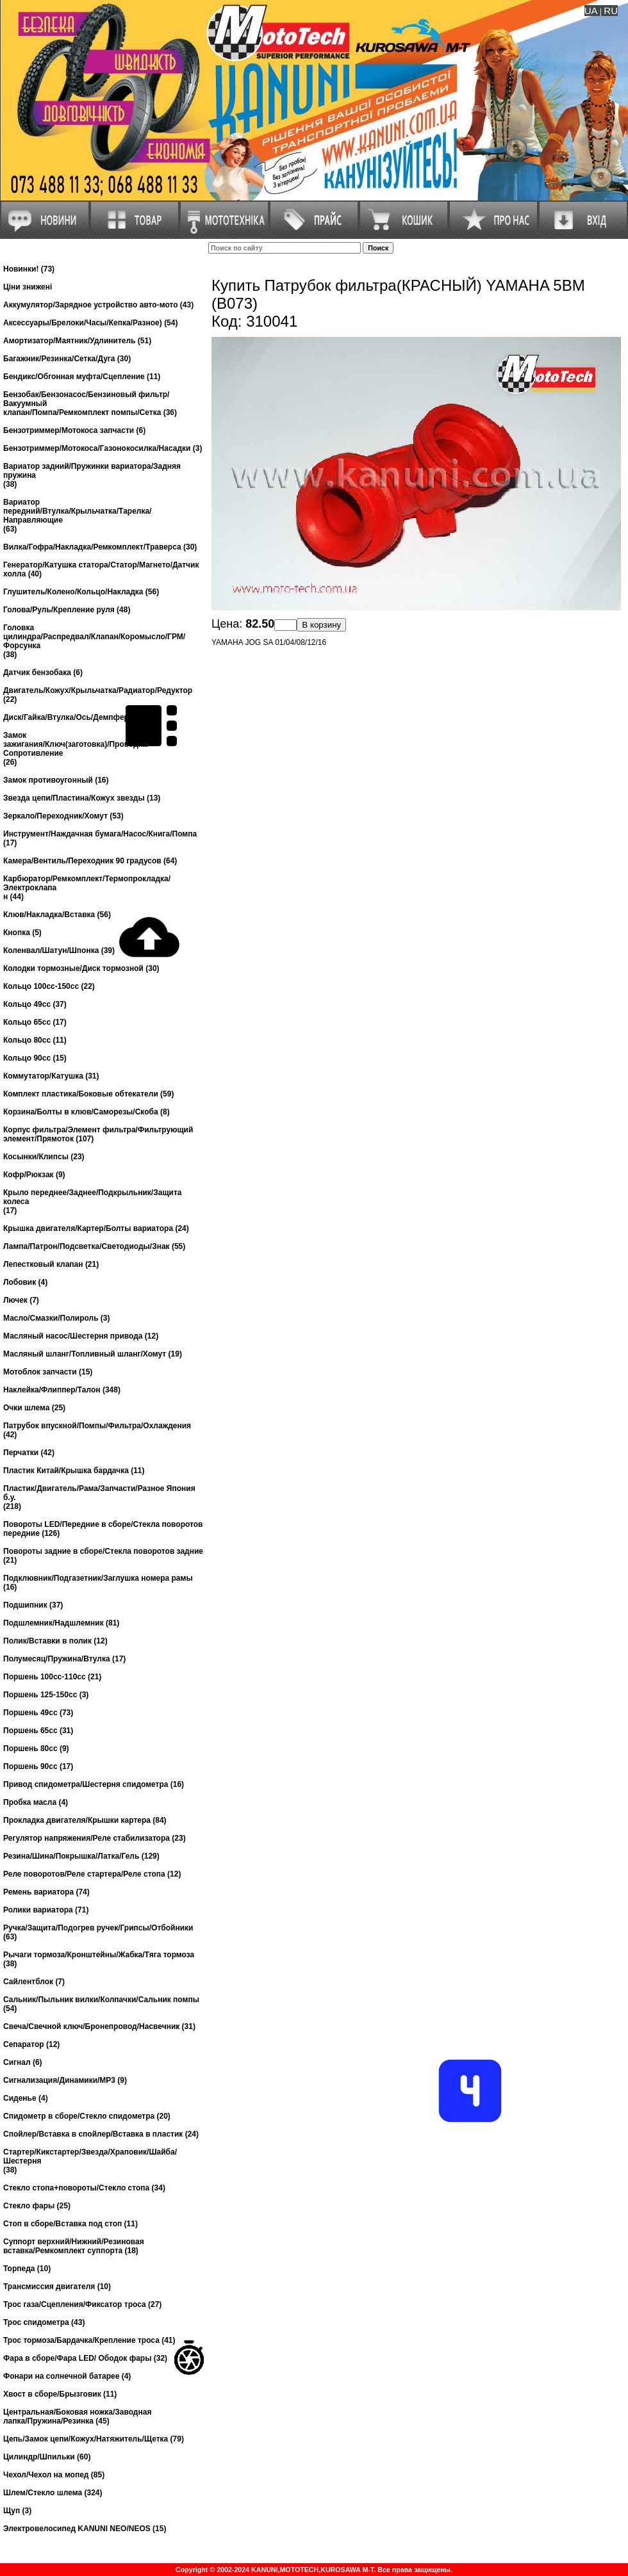  What do you see at coordinates (470, 2091) in the screenshot?
I see `select option 4 from a numbered list` at bounding box center [470, 2091].